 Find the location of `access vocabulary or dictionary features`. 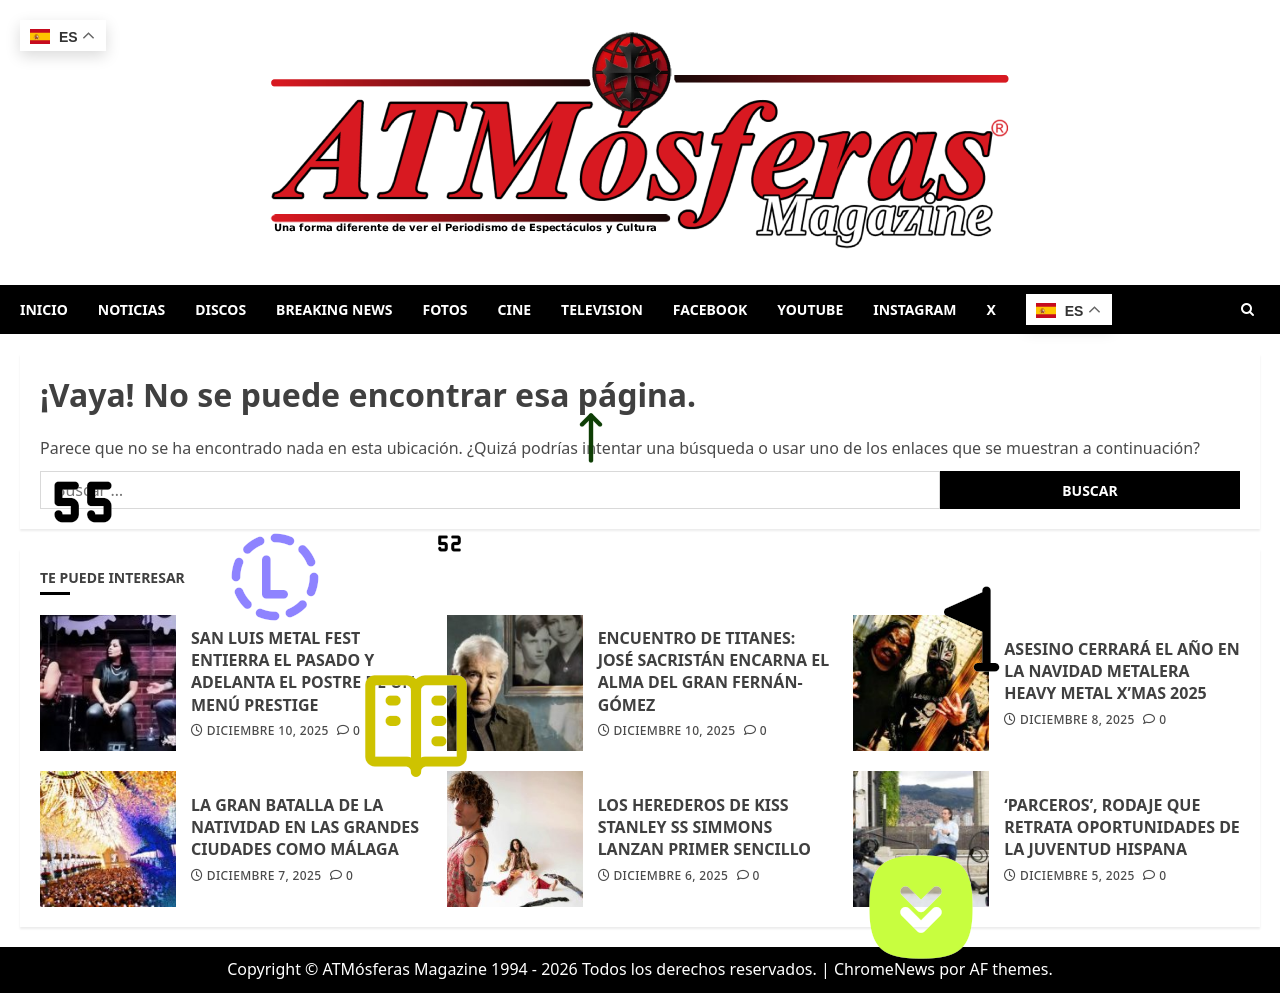

access vocabulary or dictionary features is located at coordinates (416, 726).